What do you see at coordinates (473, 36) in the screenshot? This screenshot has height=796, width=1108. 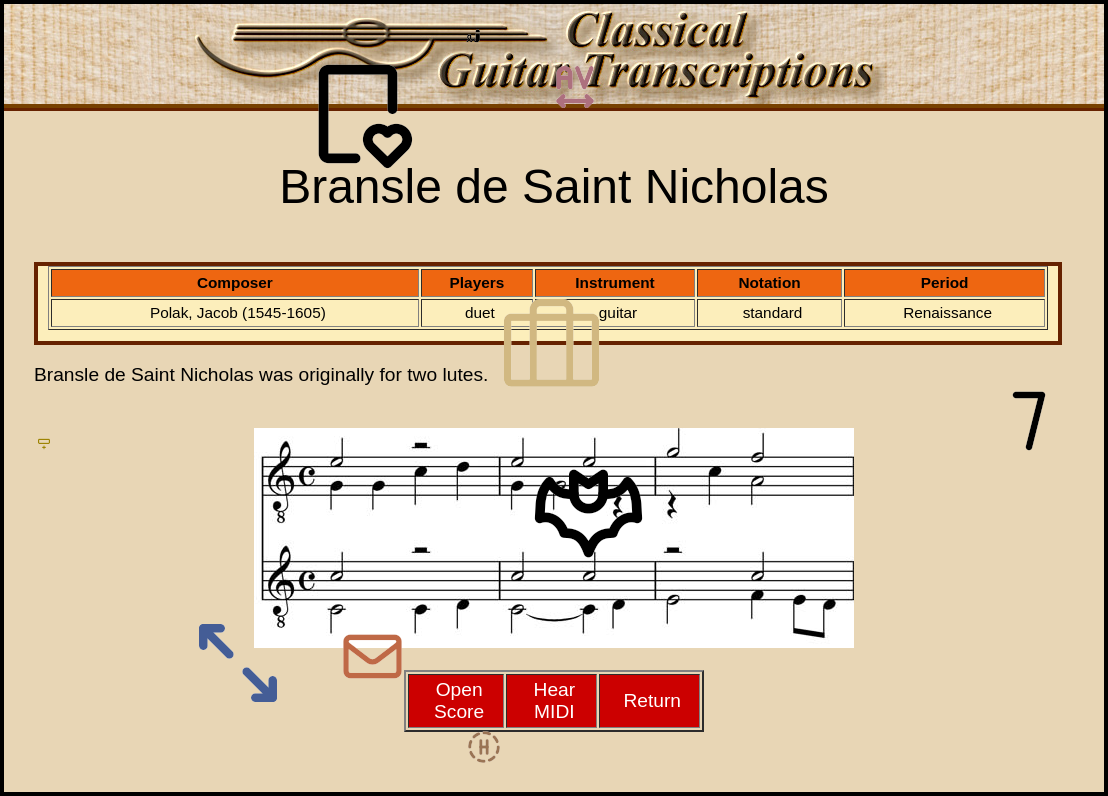 I see `sign or add a signature` at bounding box center [473, 36].